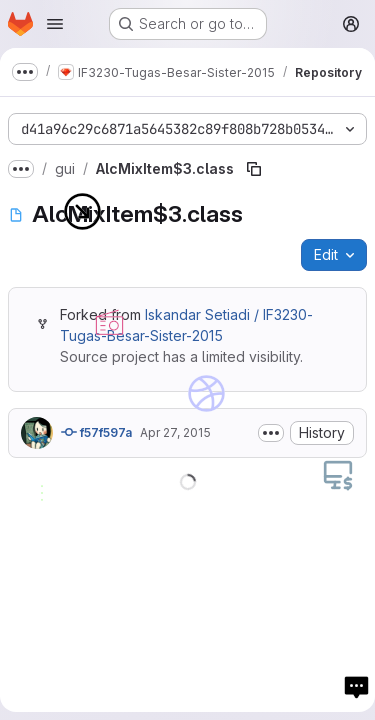 This screenshot has width=375, height=720. What do you see at coordinates (109, 324) in the screenshot?
I see `open radio or audio streaming` at bounding box center [109, 324].